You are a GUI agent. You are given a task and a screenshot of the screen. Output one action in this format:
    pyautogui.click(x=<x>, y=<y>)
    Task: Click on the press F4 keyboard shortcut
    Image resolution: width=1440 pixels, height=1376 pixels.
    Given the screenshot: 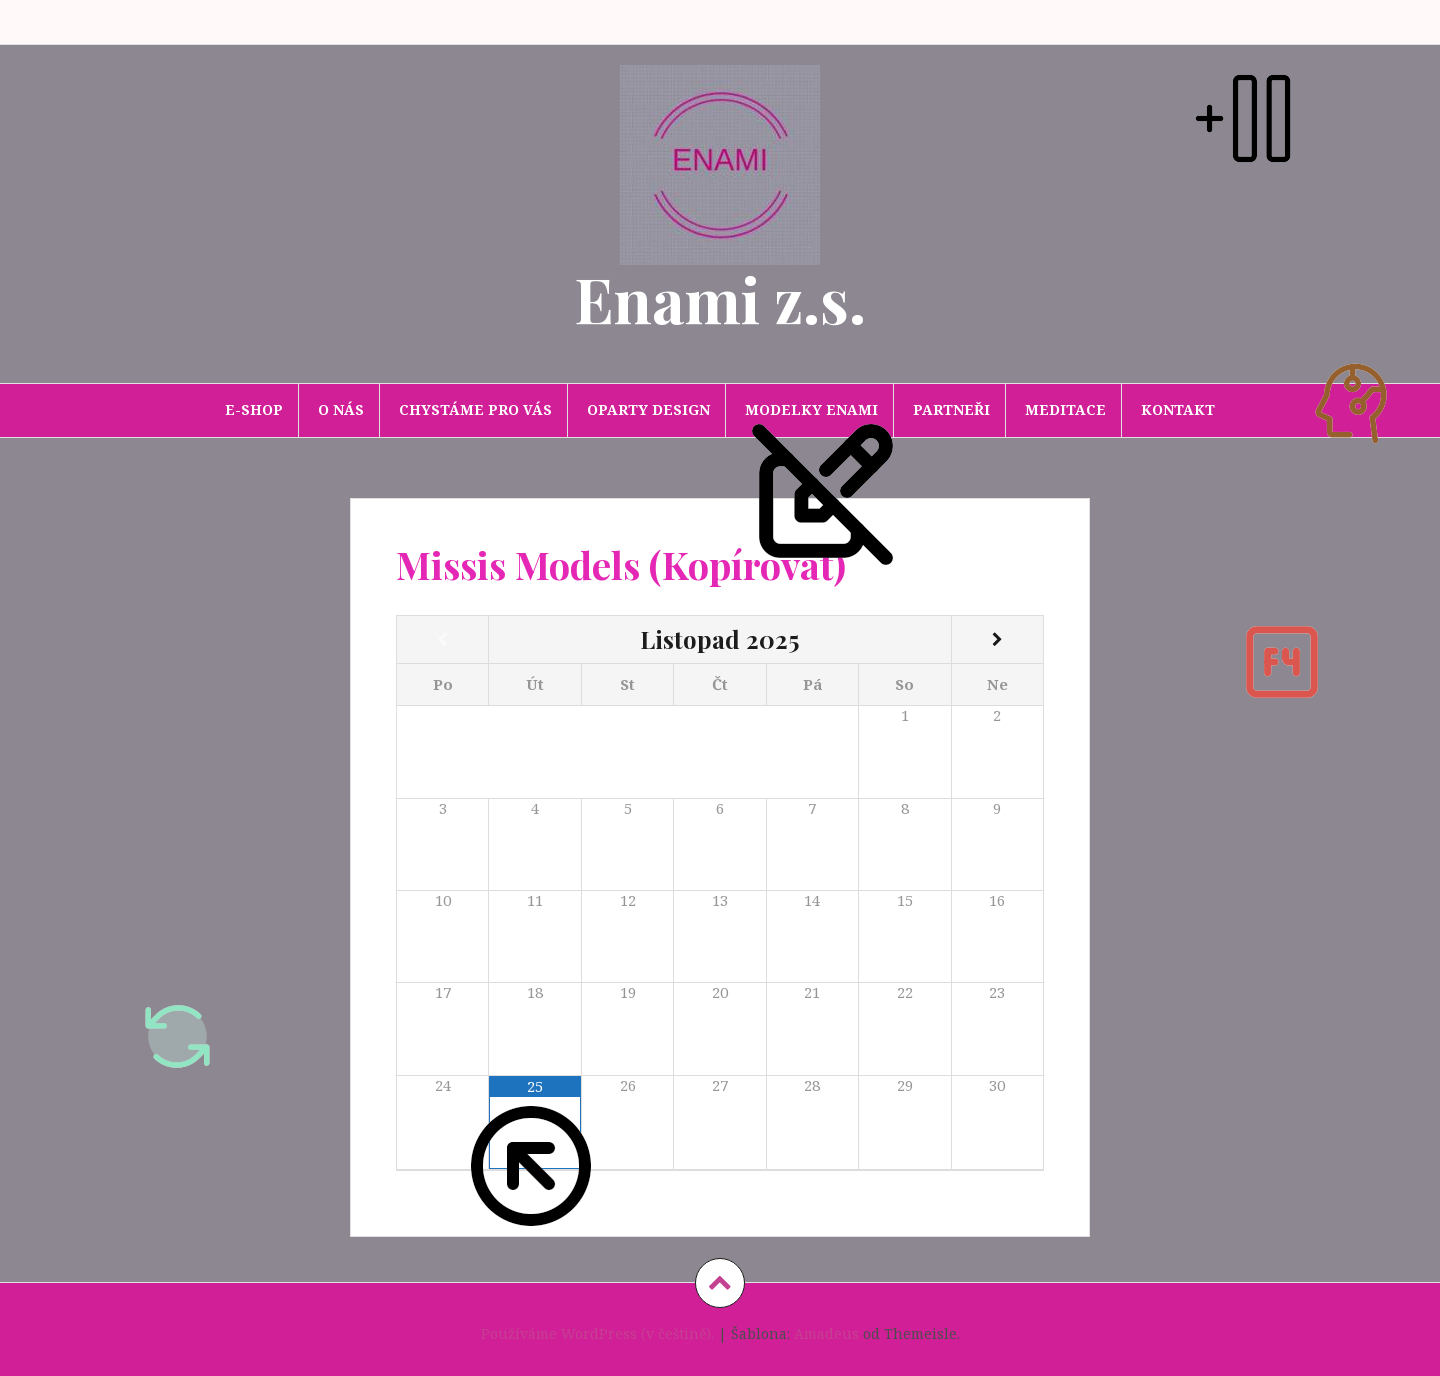 What is the action you would take?
    pyautogui.click(x=1282, y=662)
    